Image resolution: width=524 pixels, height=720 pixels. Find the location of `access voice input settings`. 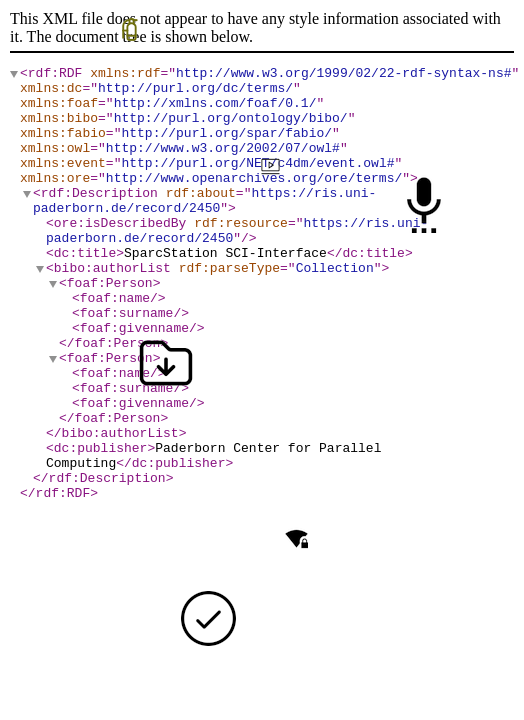

access voice input settings is located at coordinates (424, 204).